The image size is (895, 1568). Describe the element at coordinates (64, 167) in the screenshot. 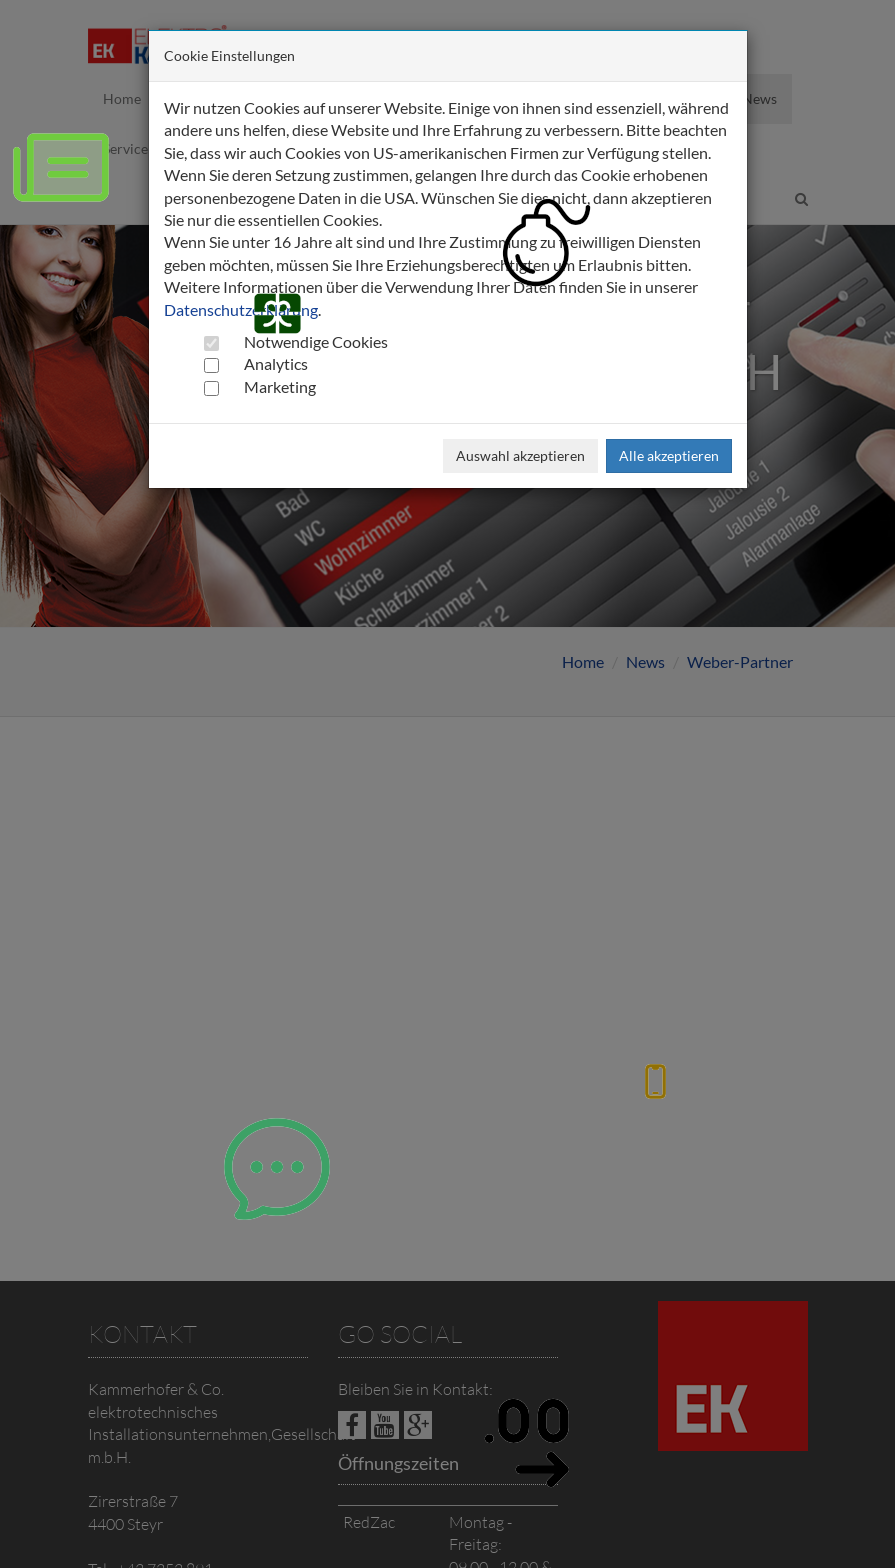

I see `view news articles or updates` at that location.